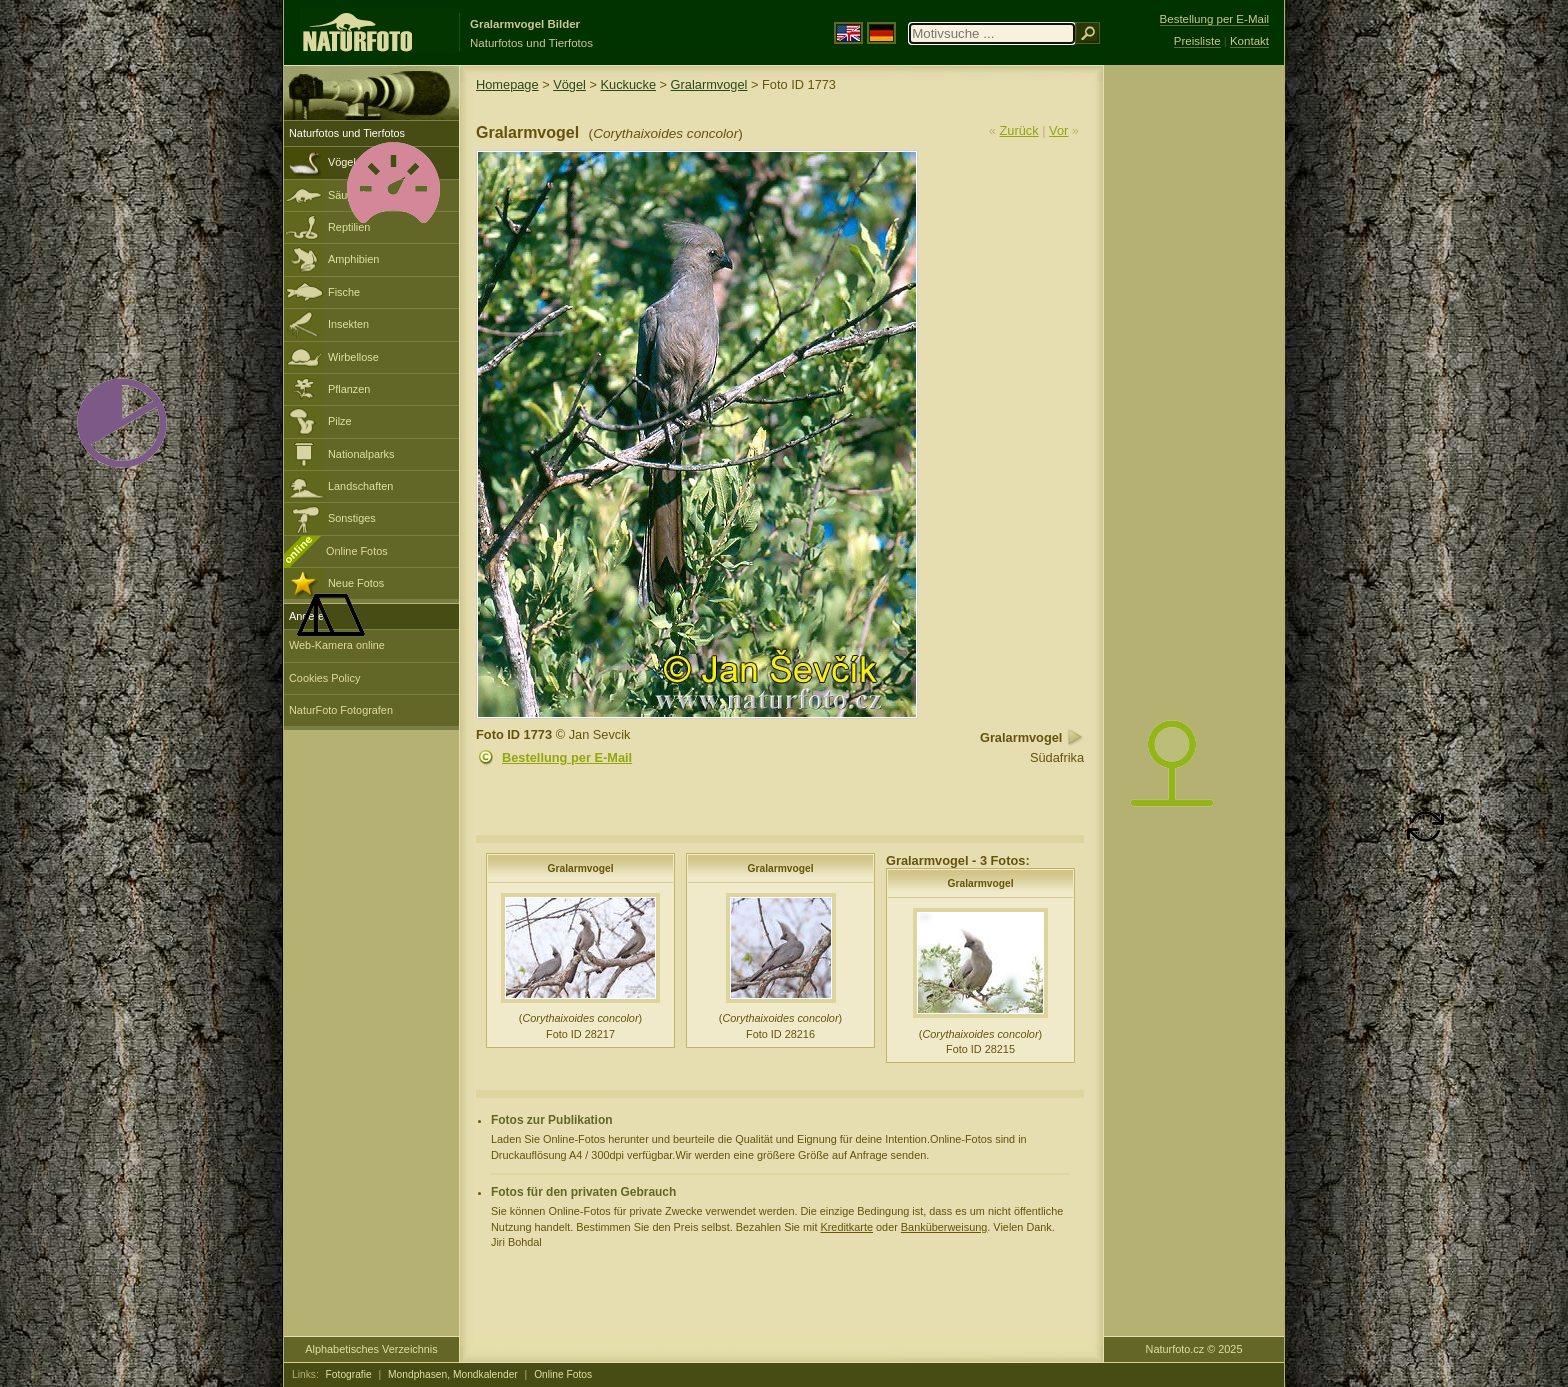 This screenshot has height=1387, width=1568. Describe the element at coordinates (1425, 826) in the screenshot. I see `refresh or reload content` at that location.